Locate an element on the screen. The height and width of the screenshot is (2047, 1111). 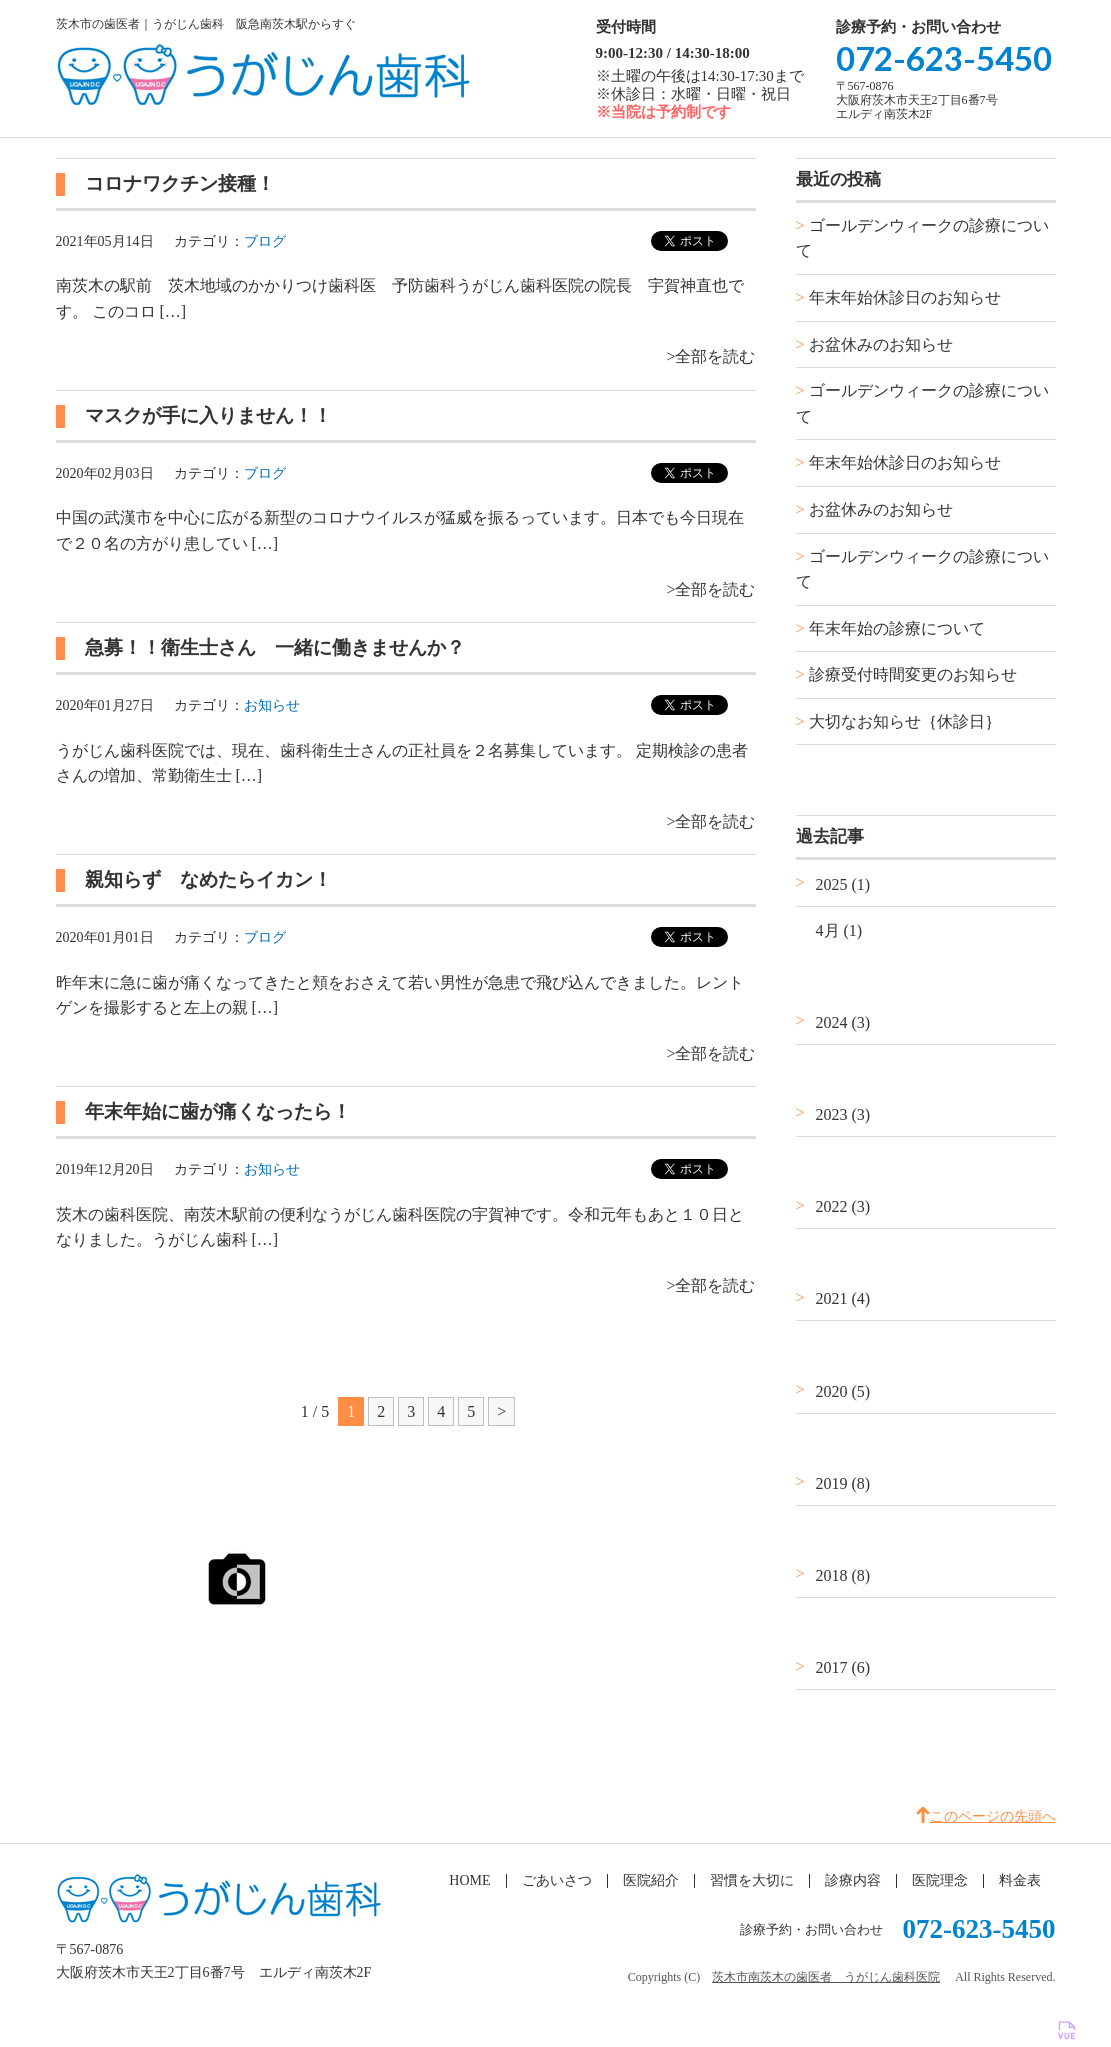
a Vue.js file in your project is located at coordinates (1067, 2031).